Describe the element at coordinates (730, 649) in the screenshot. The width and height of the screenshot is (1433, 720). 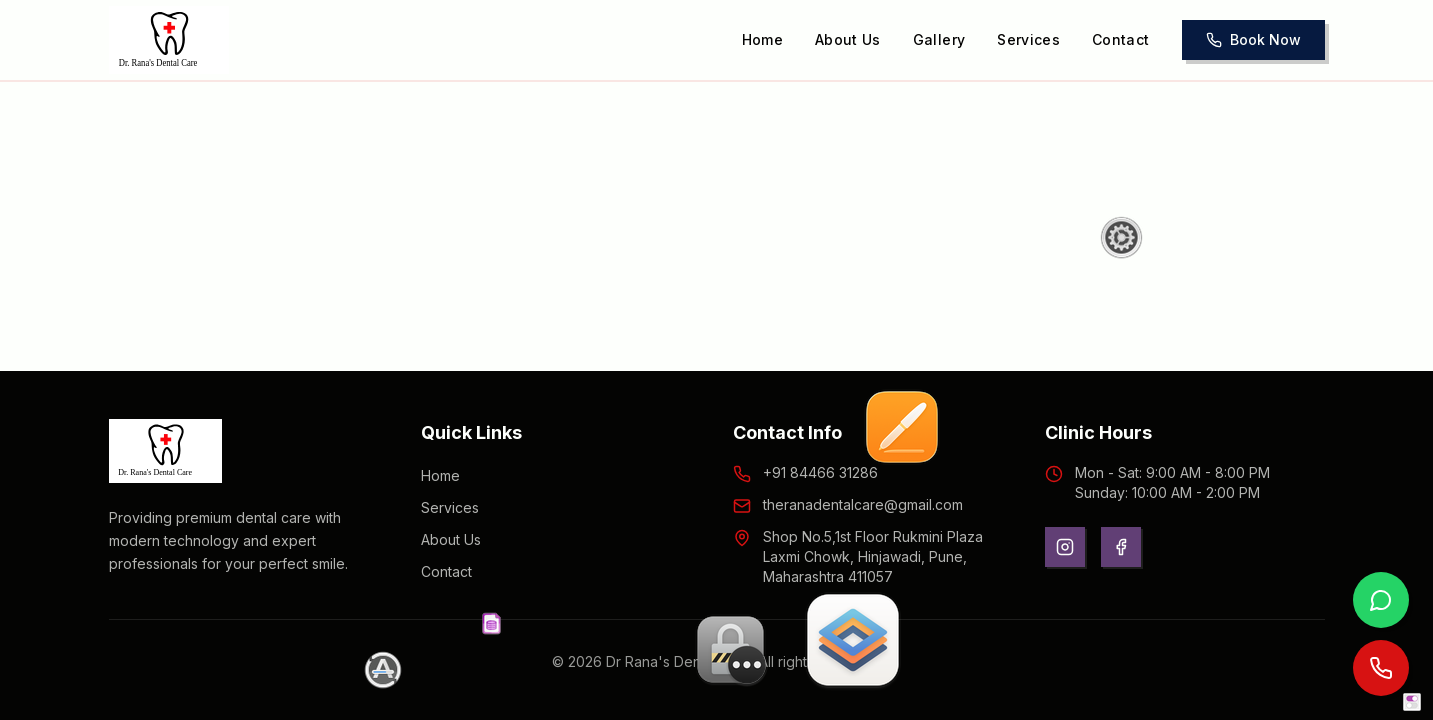
I see `open cipher password manager app` at that location.